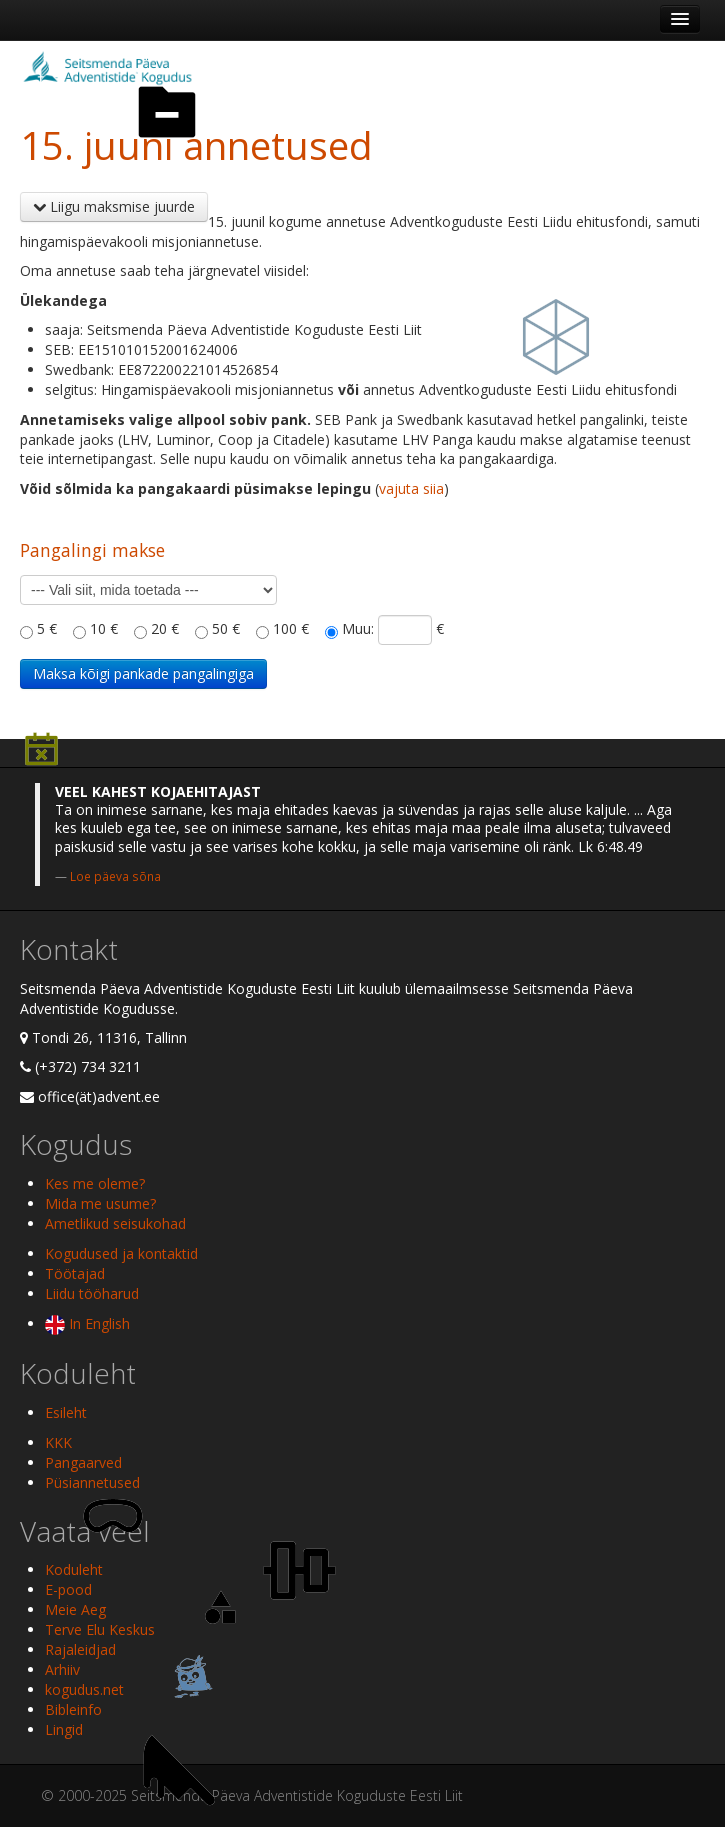 This screenshot has height=1827, width=725. I want to click on remove a folder, so click(167, 112).